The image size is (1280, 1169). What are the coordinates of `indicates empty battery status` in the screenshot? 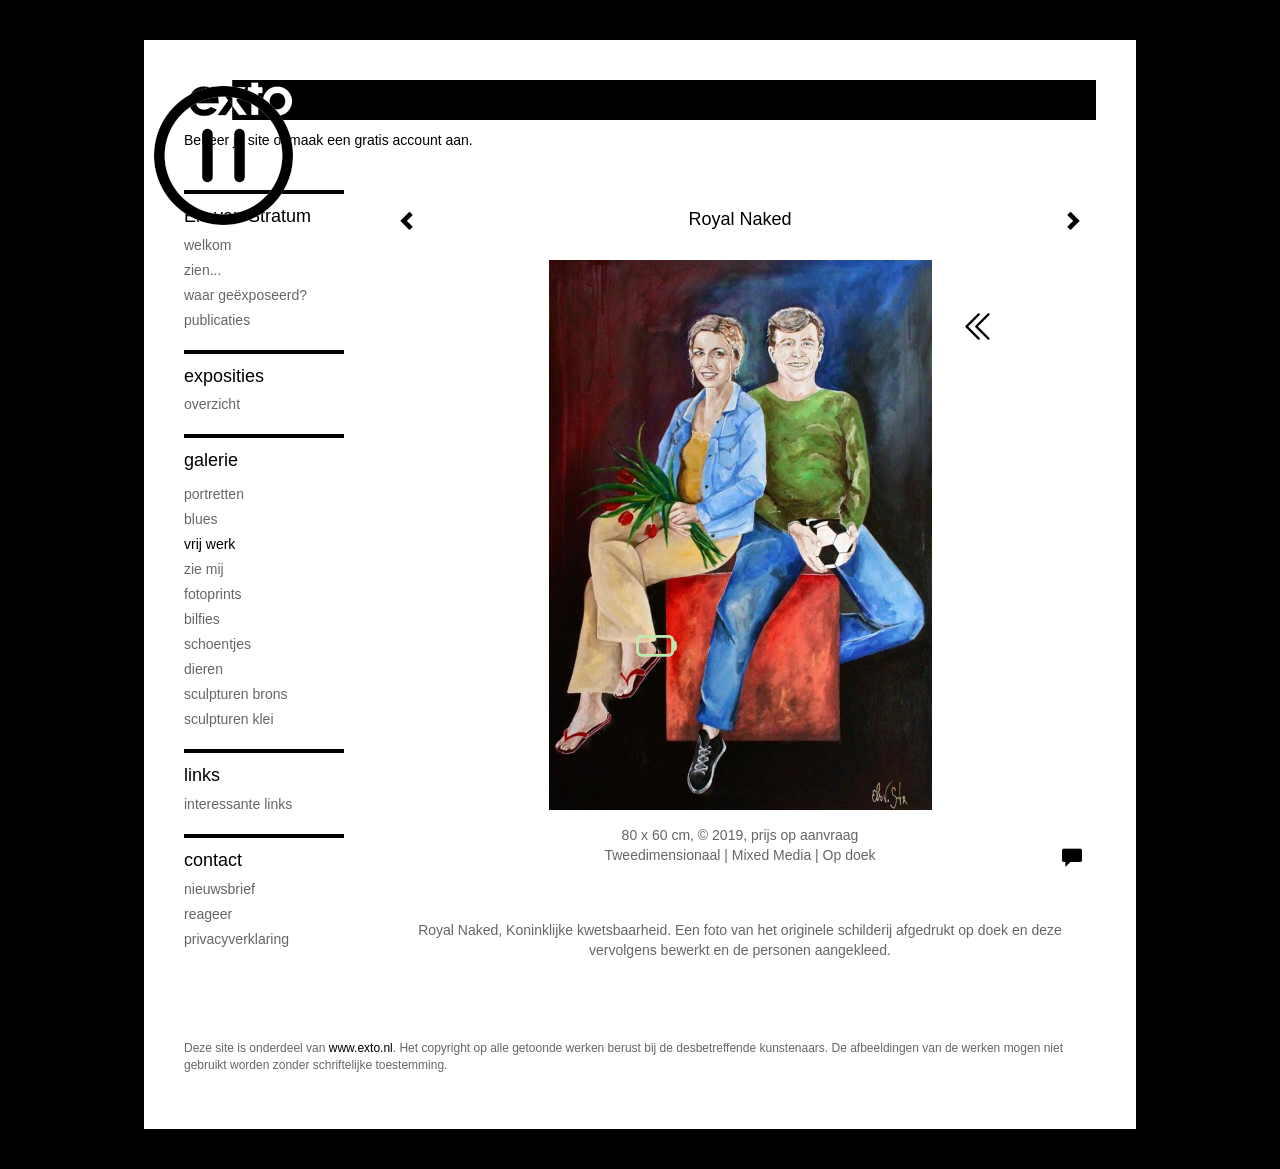 It's located at (656, 644).